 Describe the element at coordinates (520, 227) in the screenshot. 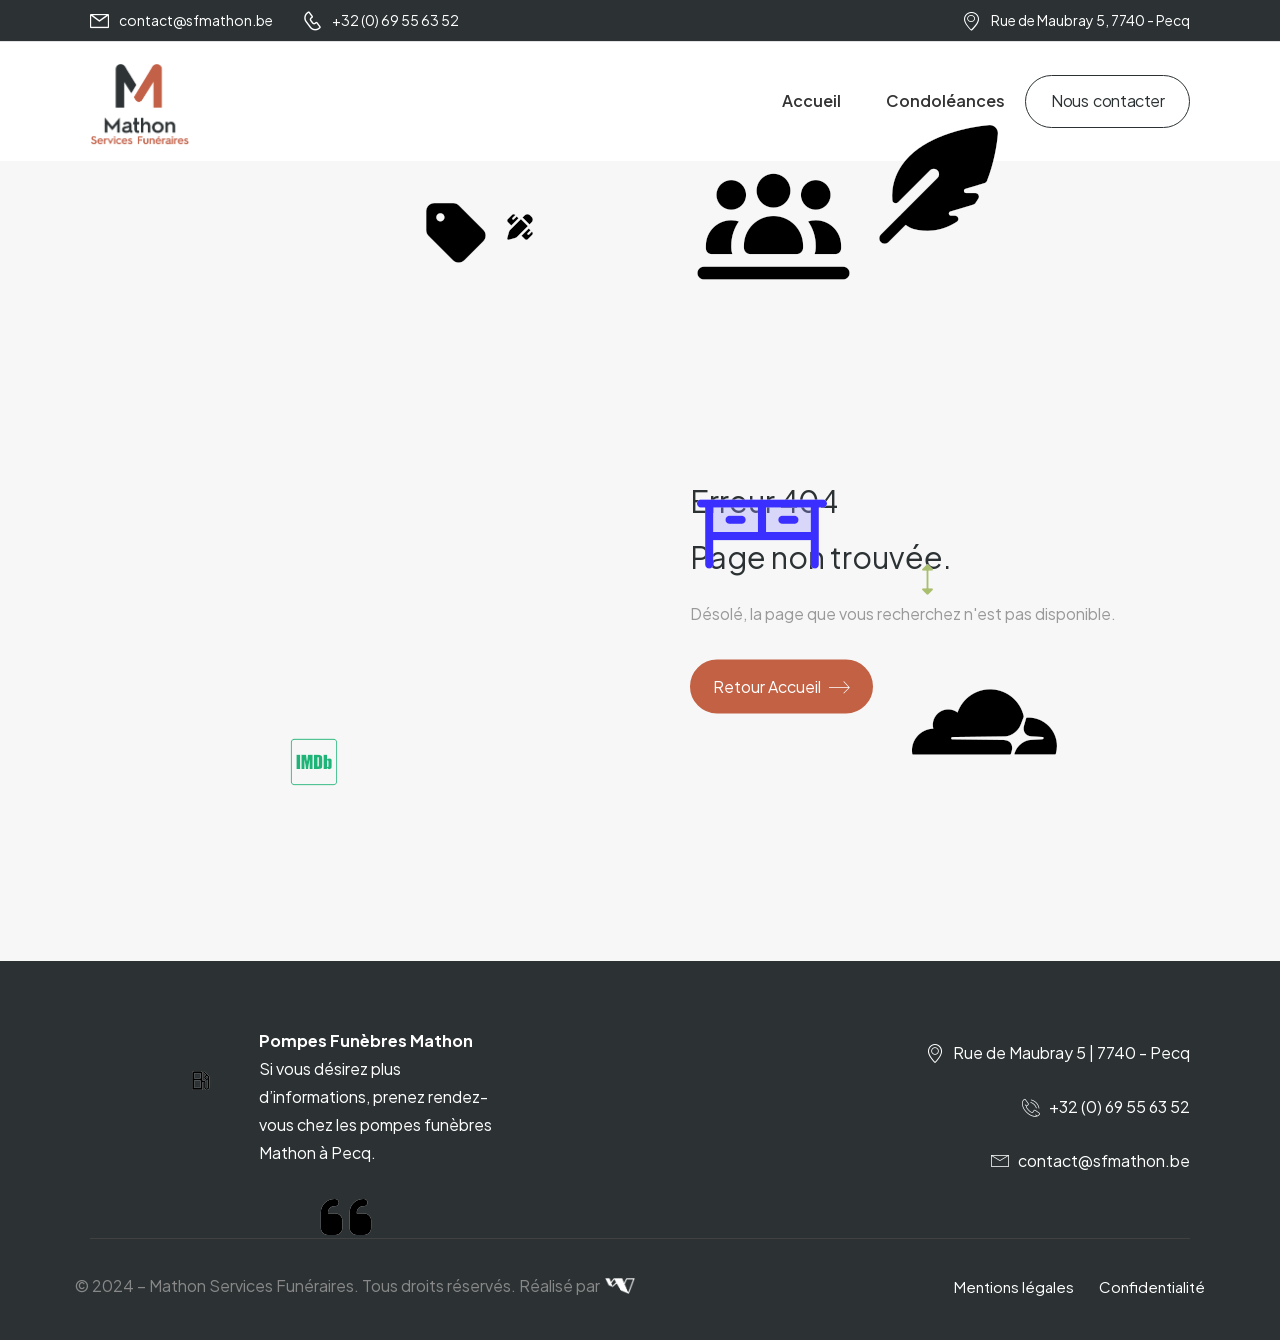

I see `access design or editing tools` at that location.